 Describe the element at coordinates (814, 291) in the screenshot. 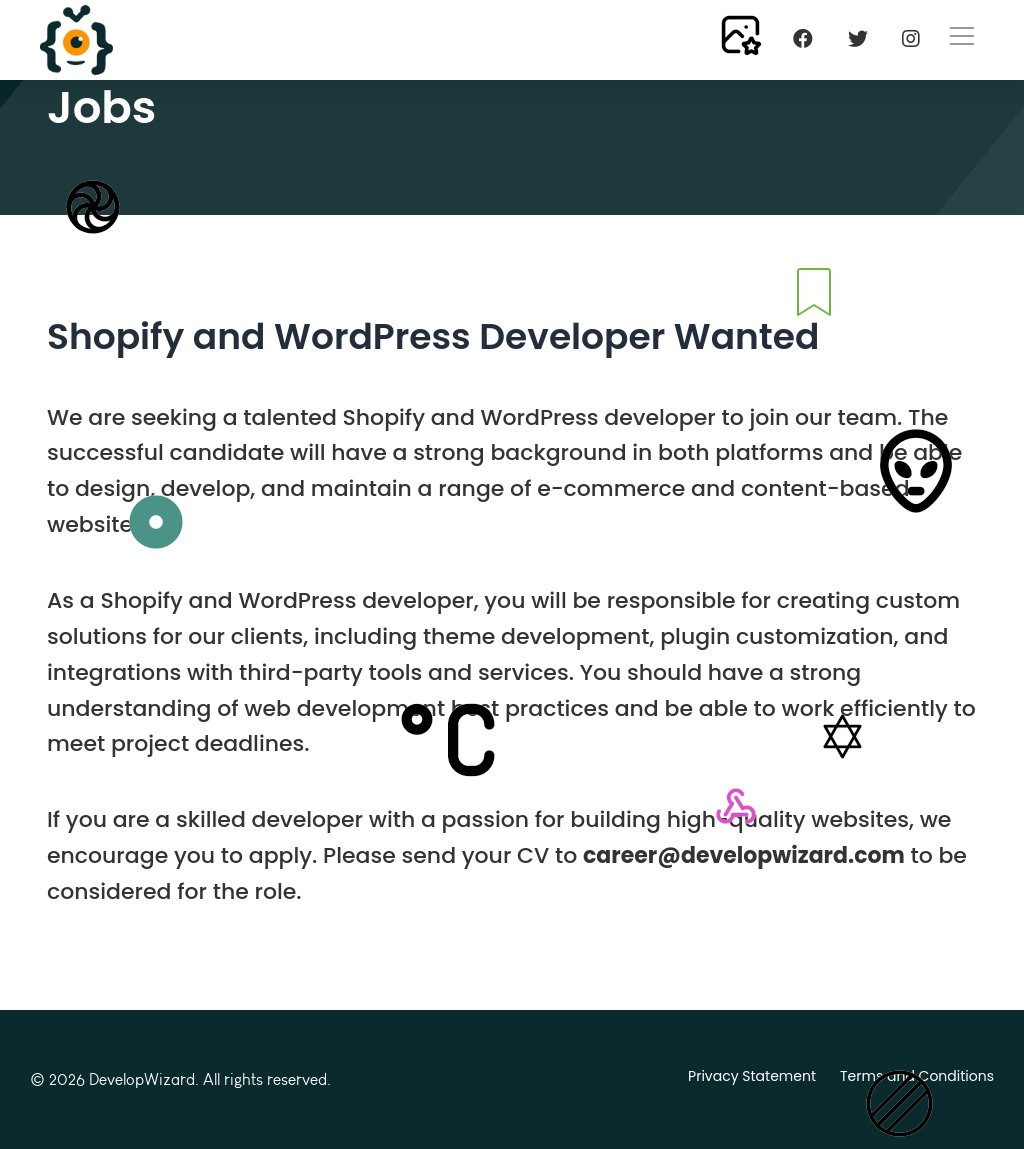

I see `save this item to bookmarks` at that location.